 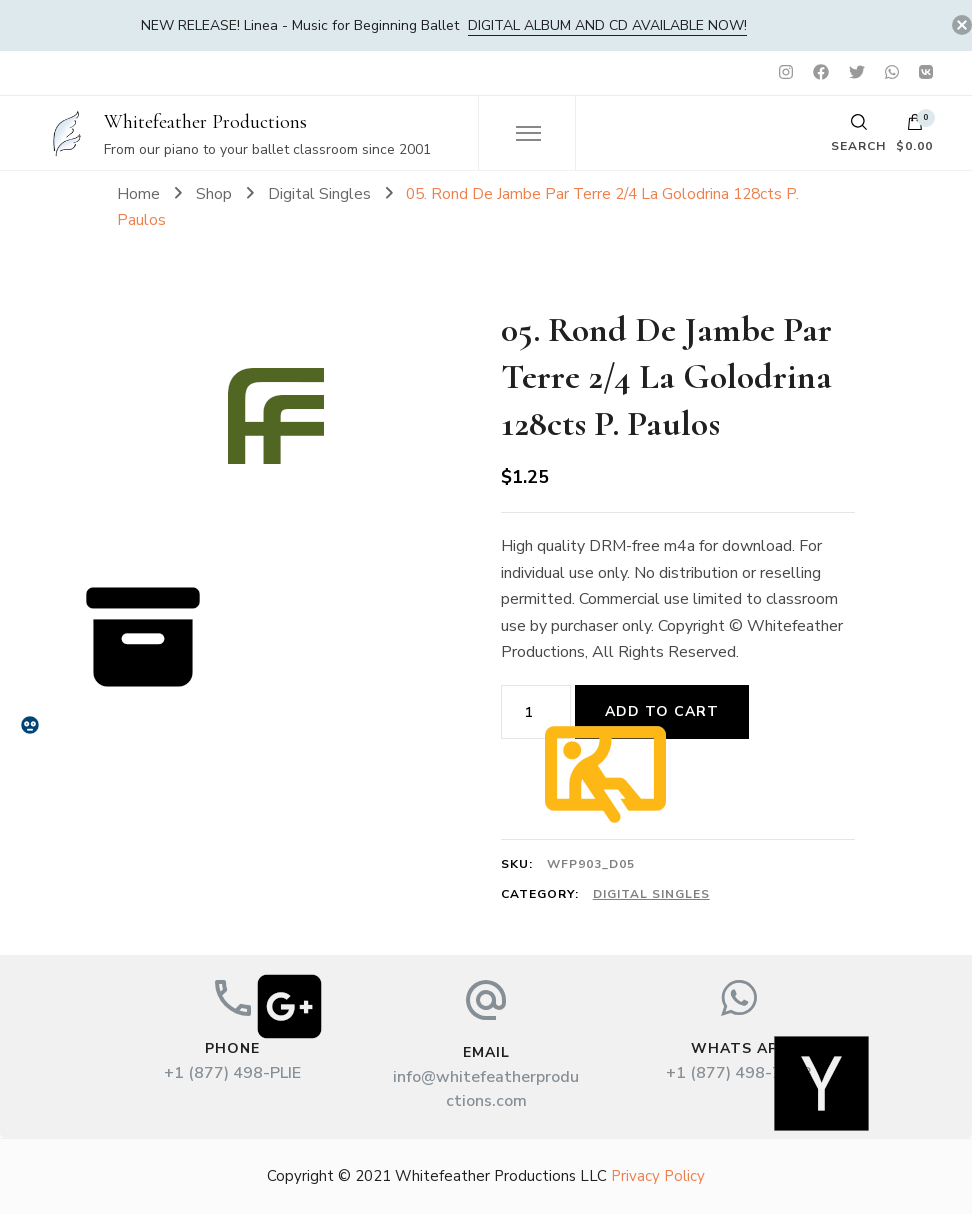 What do you see at coordinates (605, 774) in the screenshot?
I see `emergency exit or escape route` at bounding box center [605, 774].